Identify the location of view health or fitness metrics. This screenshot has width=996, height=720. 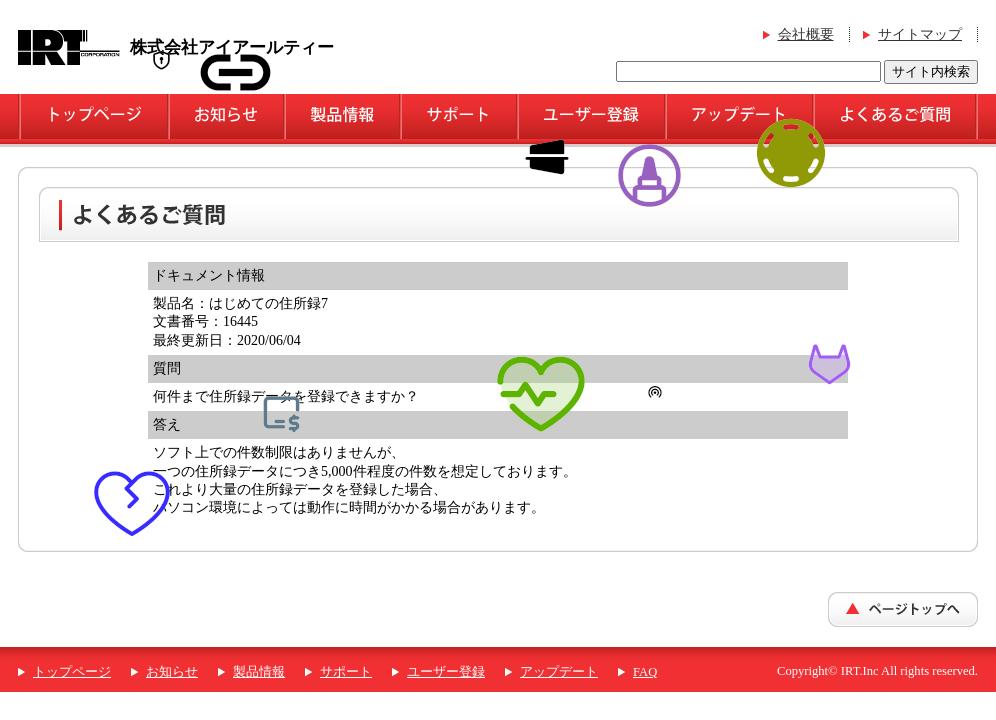
(541, 391).